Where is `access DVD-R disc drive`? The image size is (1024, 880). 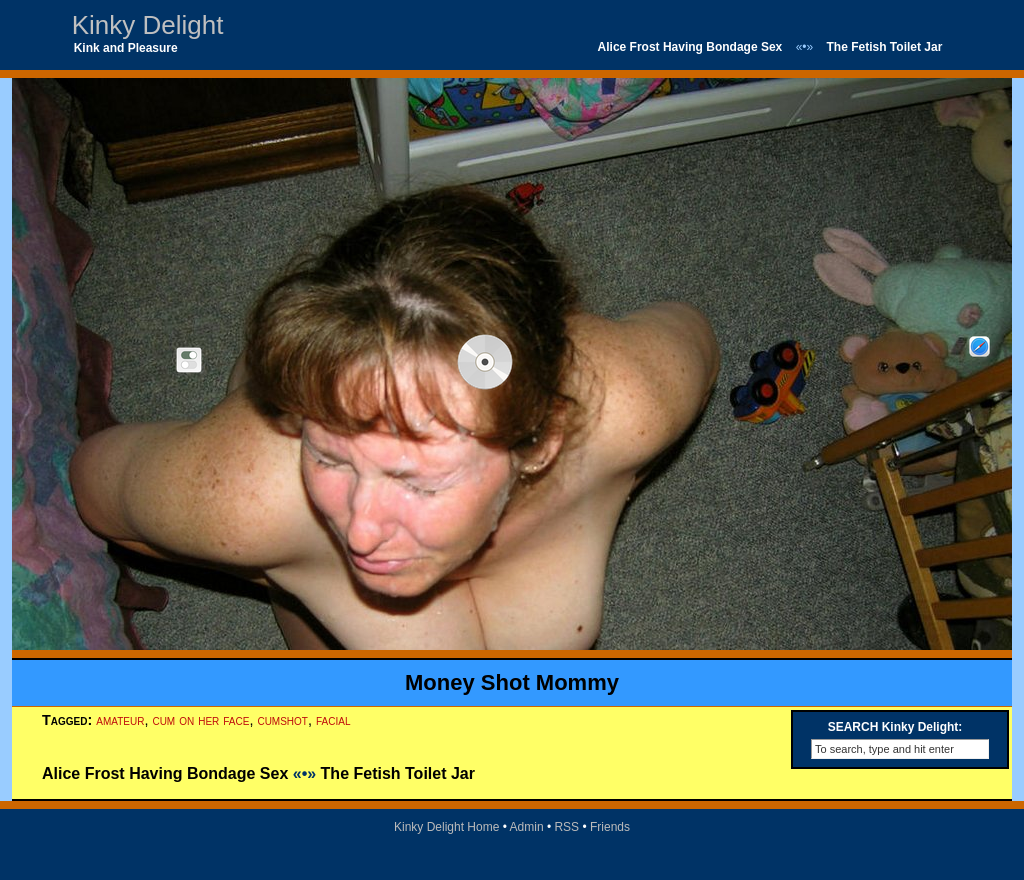
access DVD-R disc drive is located at coordinates (485, 362).